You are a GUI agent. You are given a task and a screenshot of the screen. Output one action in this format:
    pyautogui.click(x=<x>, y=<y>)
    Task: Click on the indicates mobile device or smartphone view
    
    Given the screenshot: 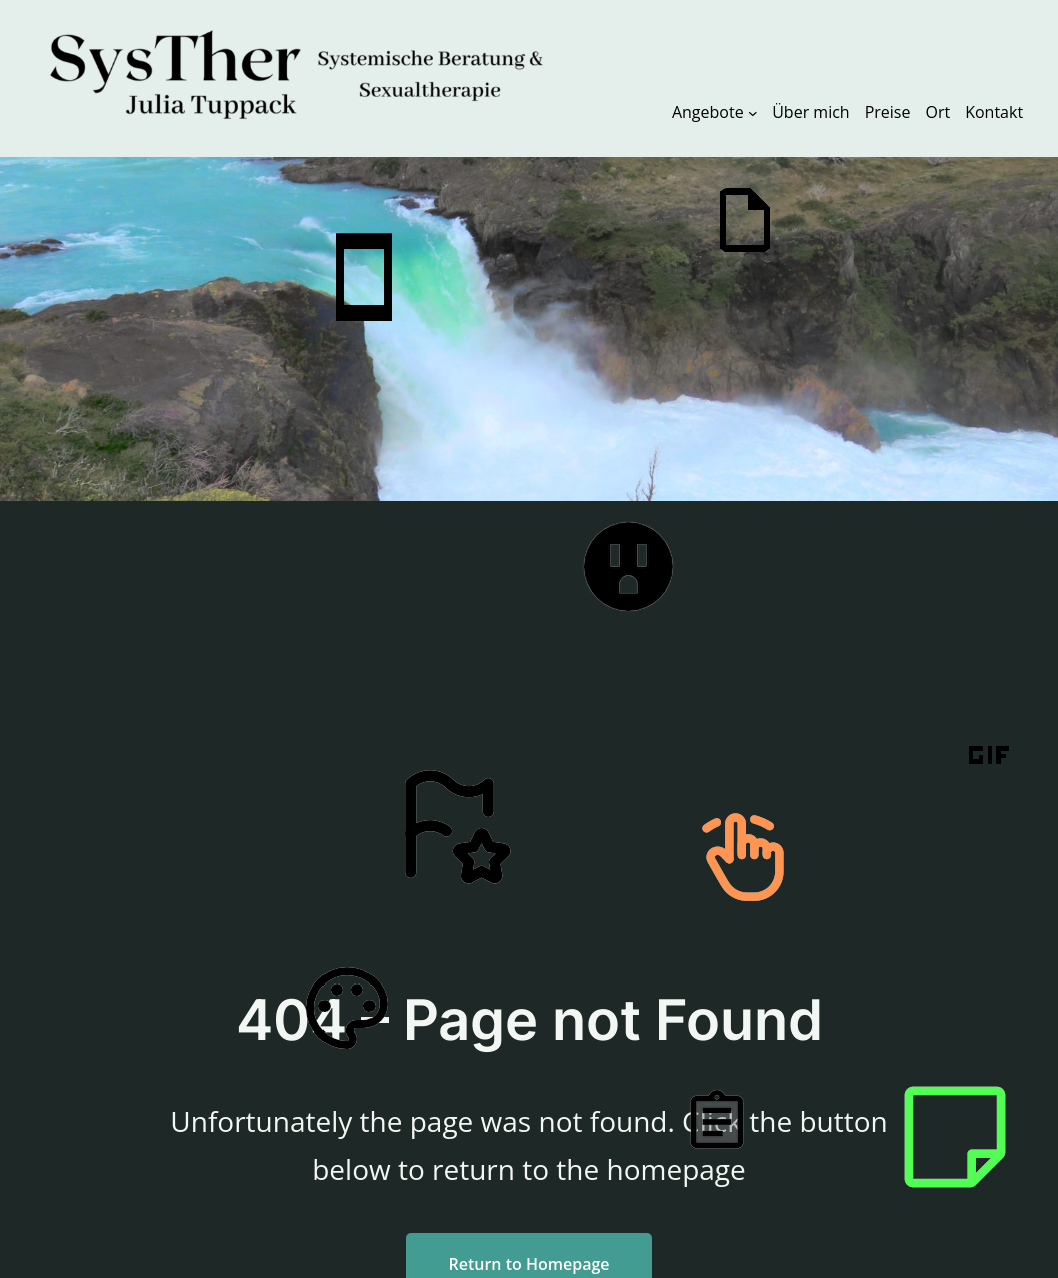 What is the action you would take?
    pyautogui.click(x=364, y=277)
    